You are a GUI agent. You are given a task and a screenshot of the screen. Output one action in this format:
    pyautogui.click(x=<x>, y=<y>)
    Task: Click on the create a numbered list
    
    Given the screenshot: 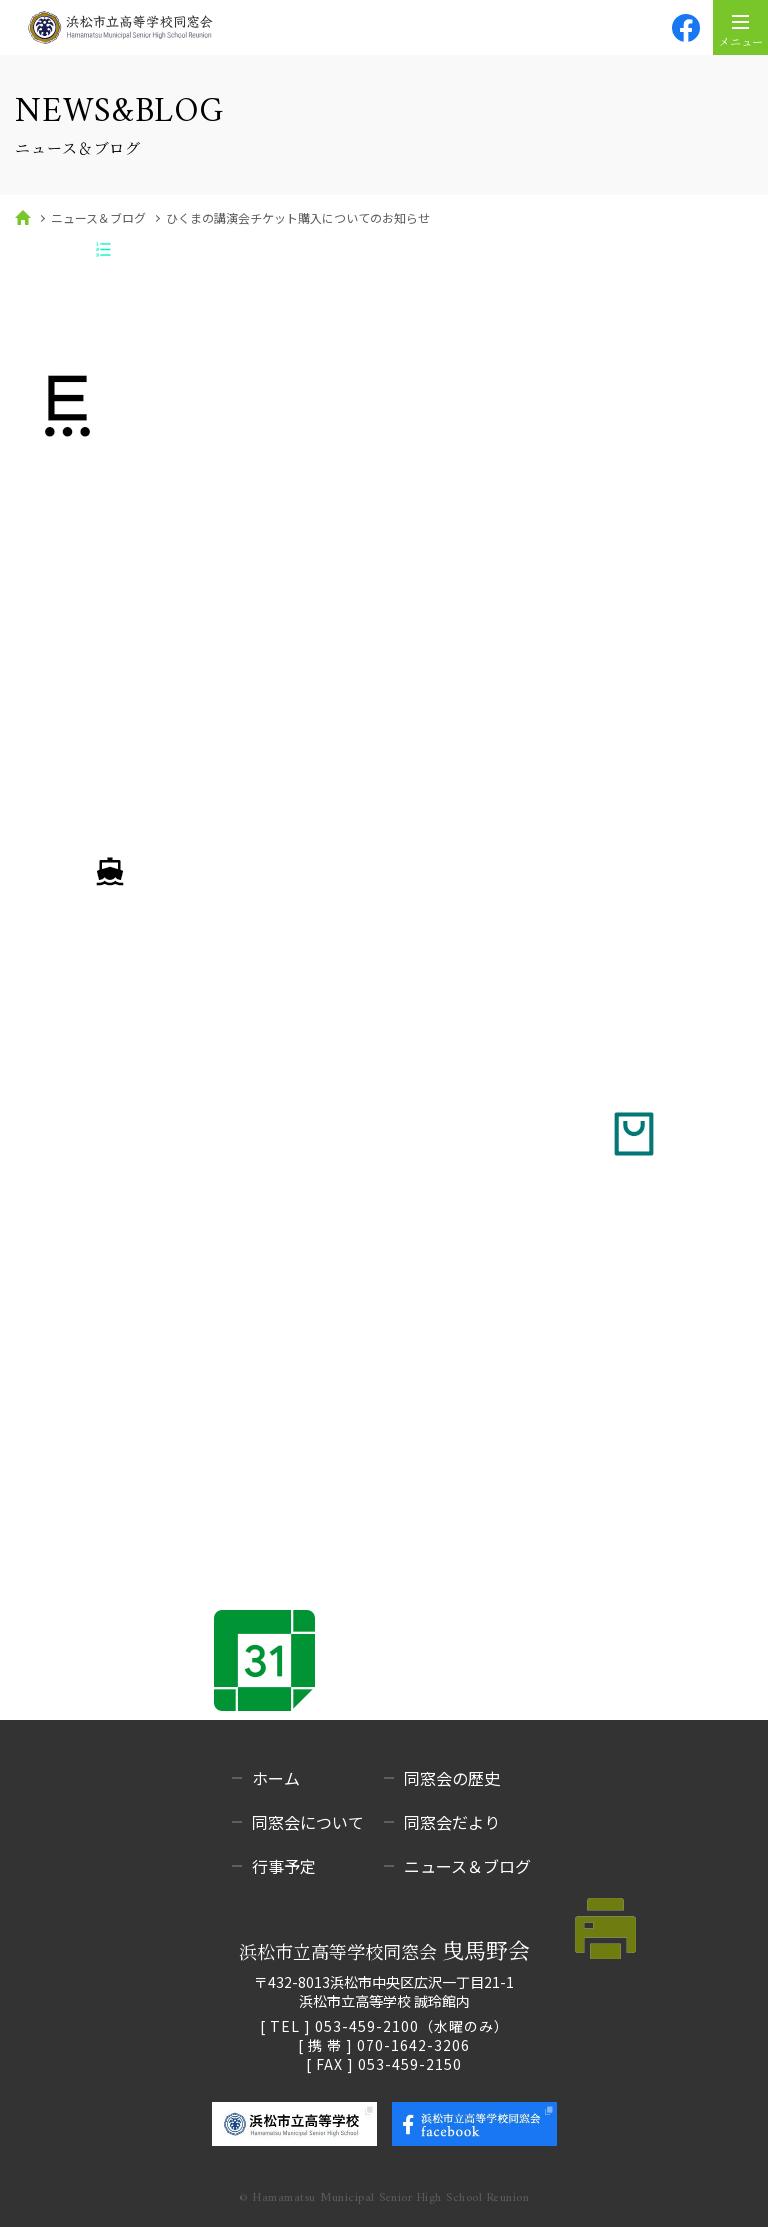 What is the action you would take?
    pyautogui.click(x=103, y=249)
    